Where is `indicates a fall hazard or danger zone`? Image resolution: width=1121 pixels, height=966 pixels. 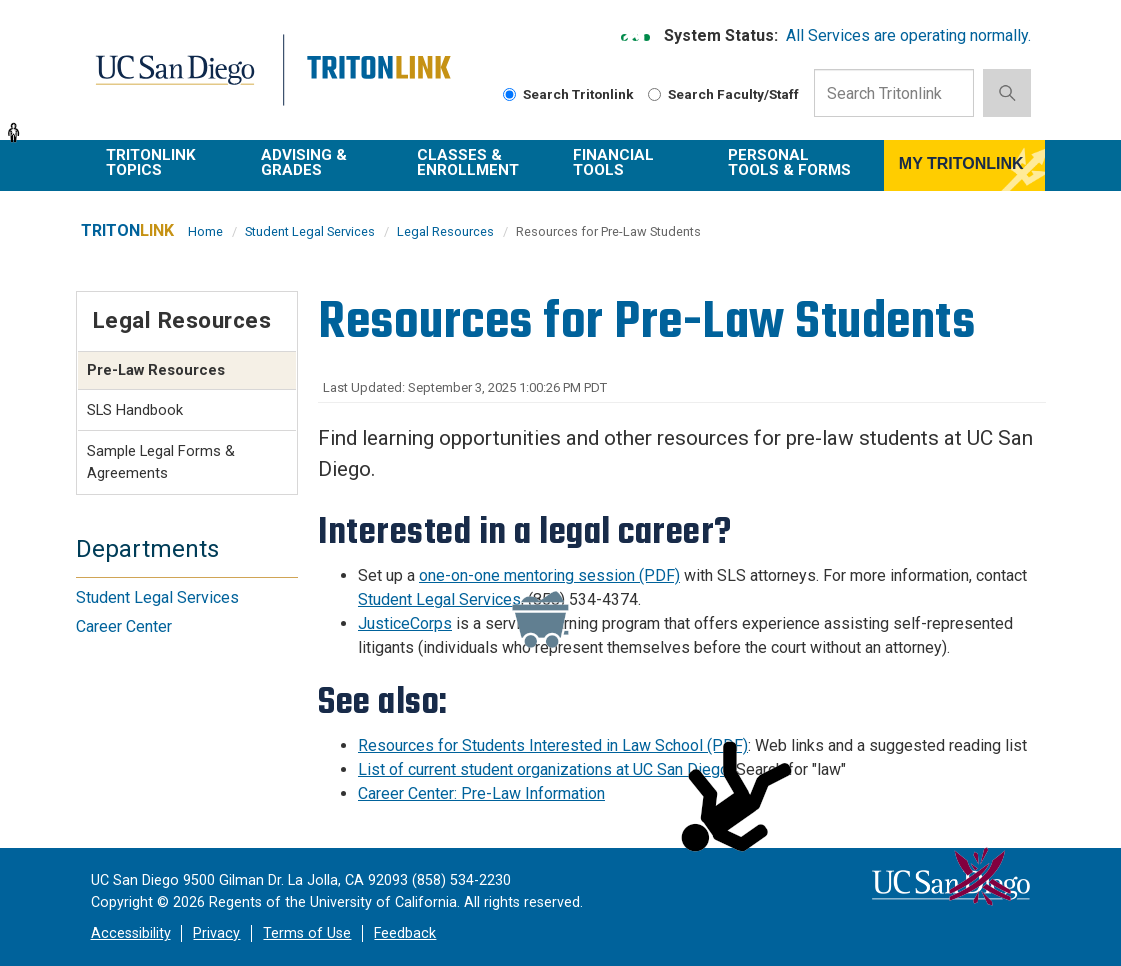
indicates a fall hazard or danger zone is located at coordinates (736, 796).